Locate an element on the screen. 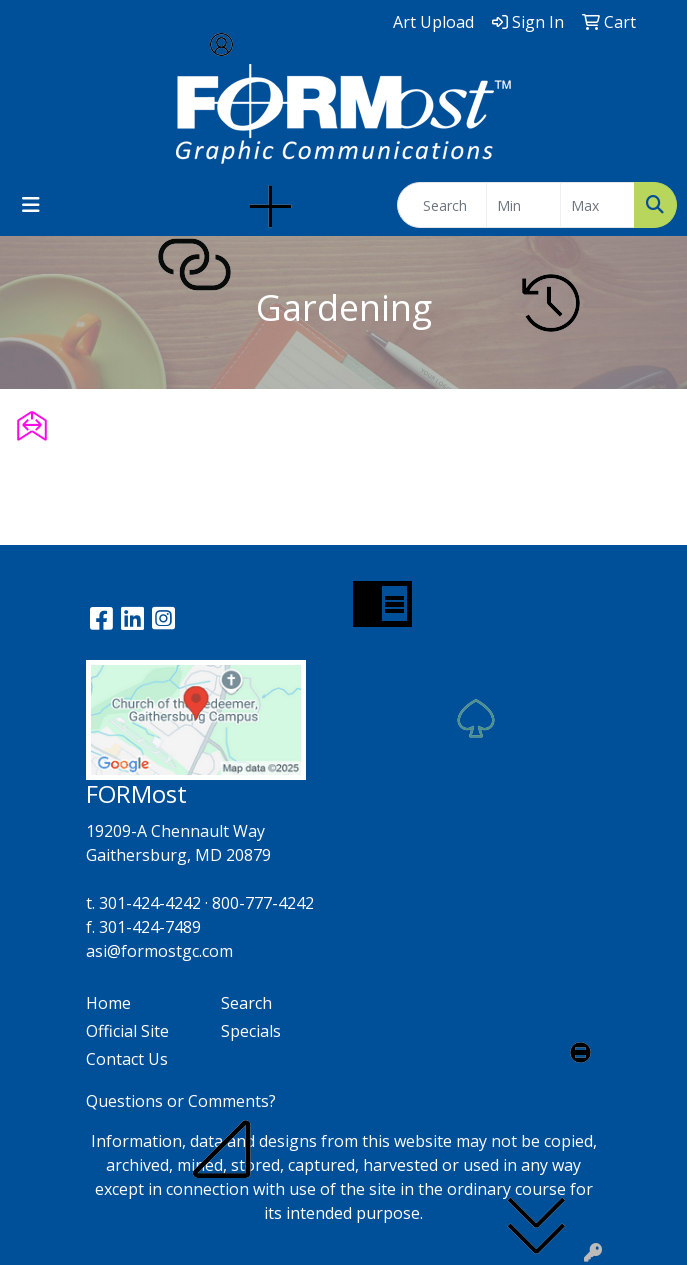 This screenshot has width=687, height=1265. expand collapsed content below is located at coordinates (538, 1227).